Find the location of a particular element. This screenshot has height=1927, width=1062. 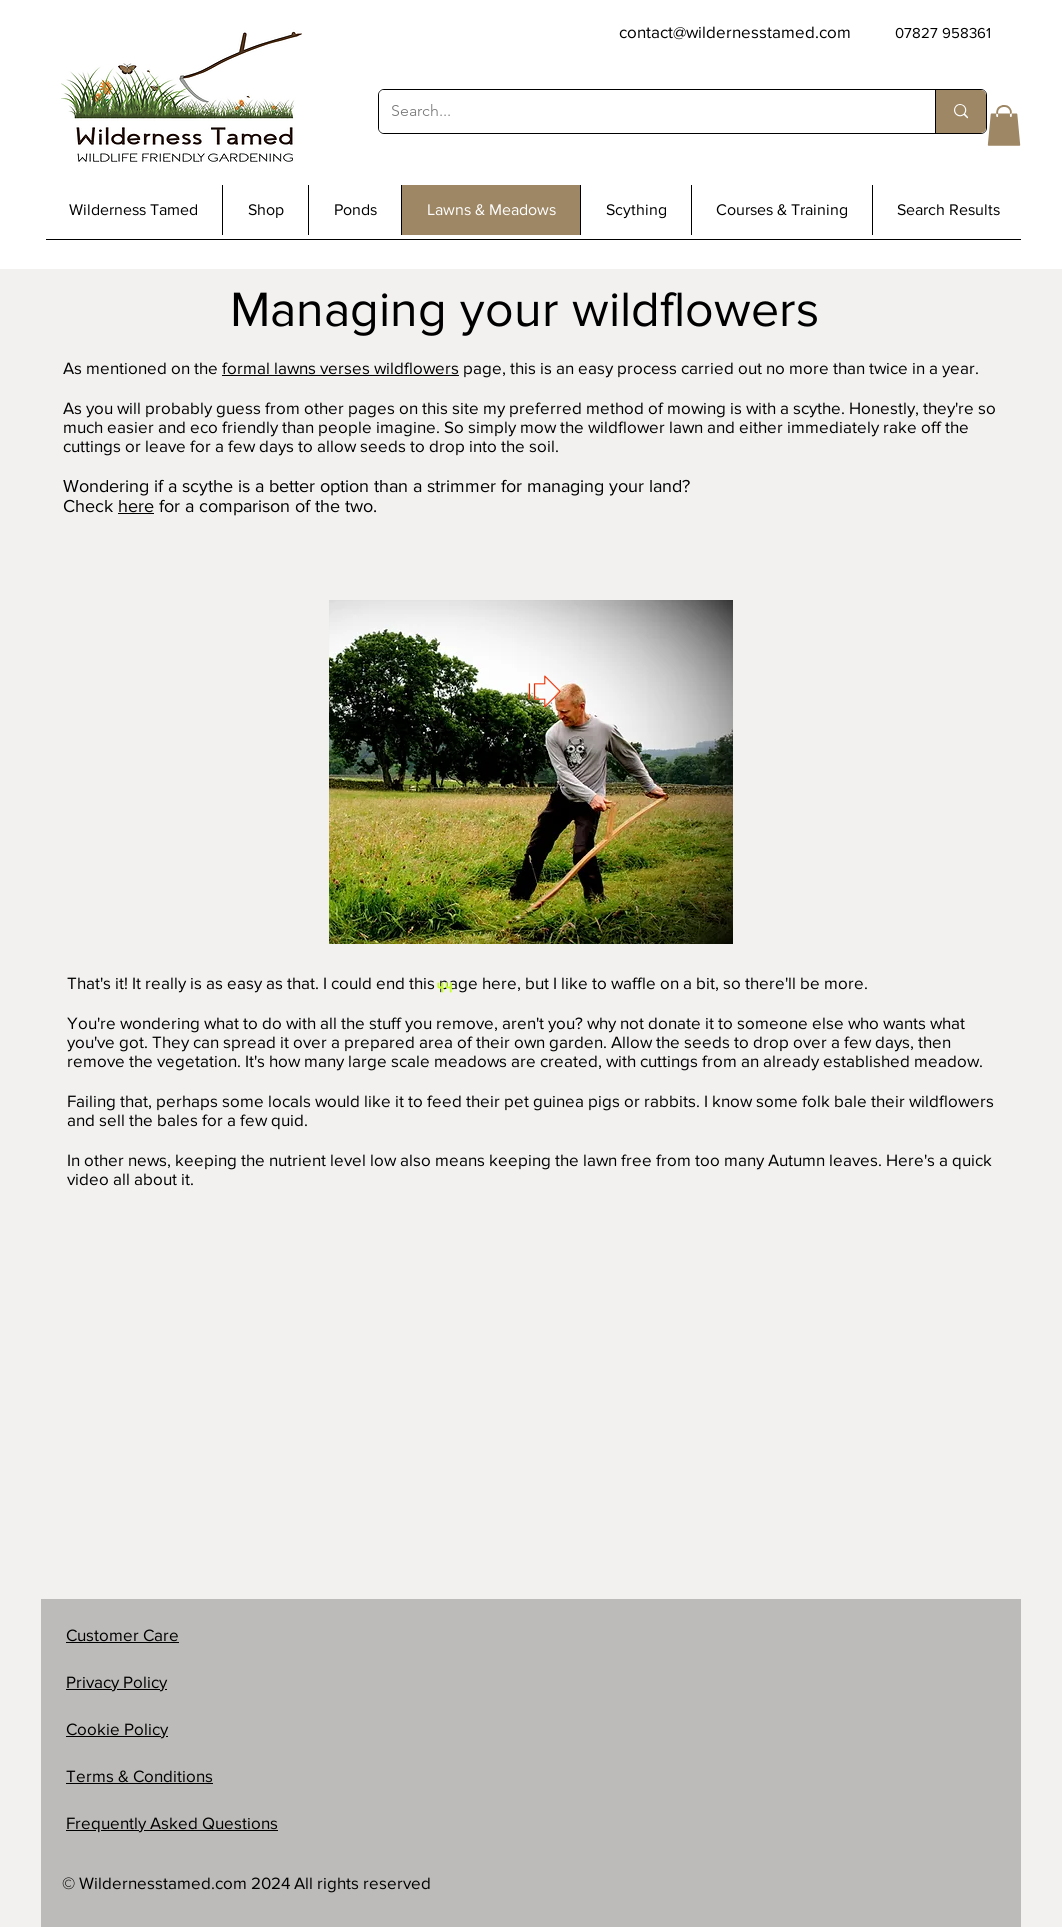

indicates item number 44 in a list or sequence is located at coordinates (444, 987).